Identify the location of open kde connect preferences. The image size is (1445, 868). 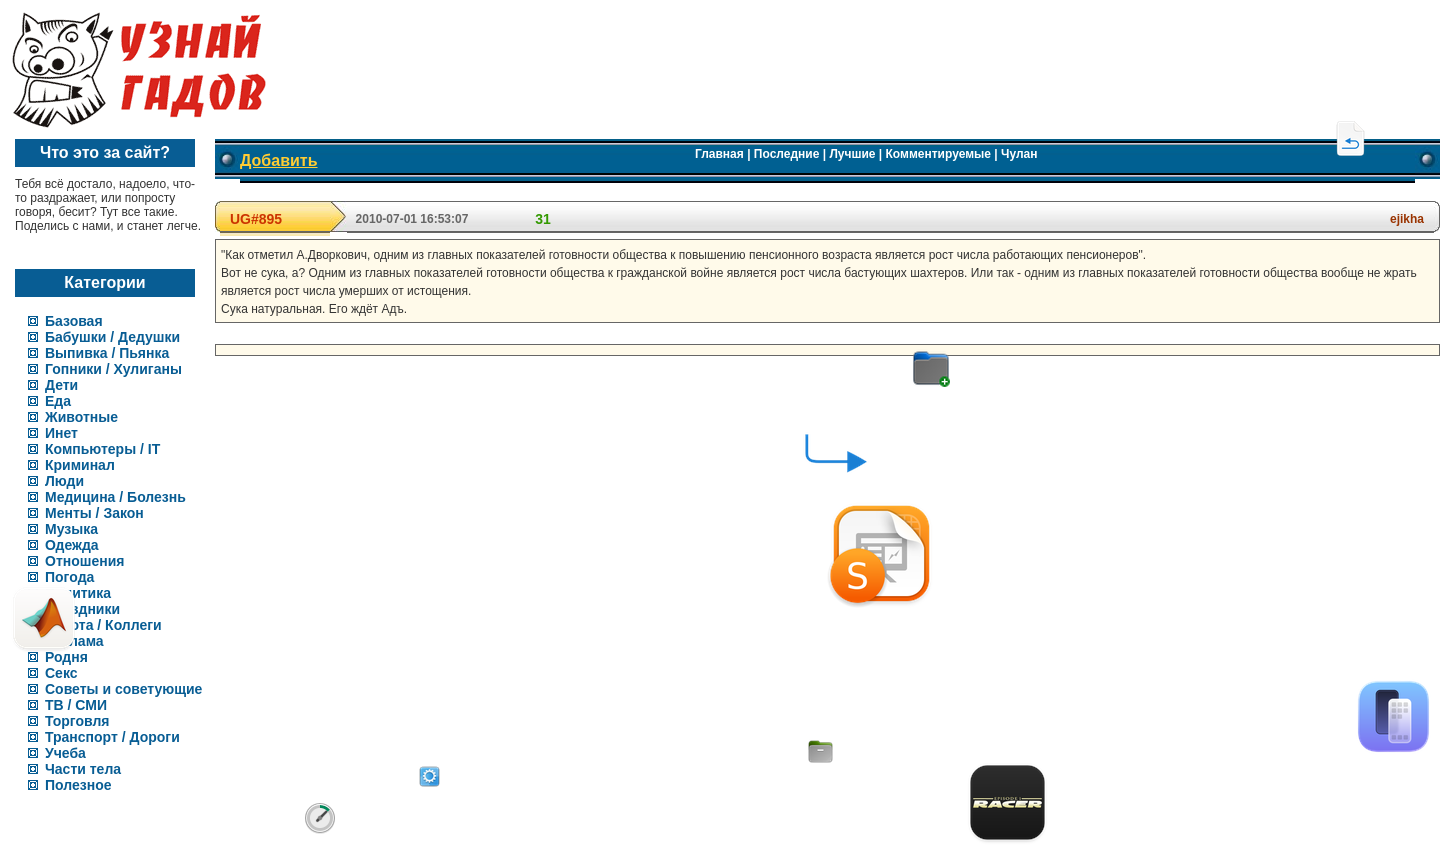
(1393, 716).